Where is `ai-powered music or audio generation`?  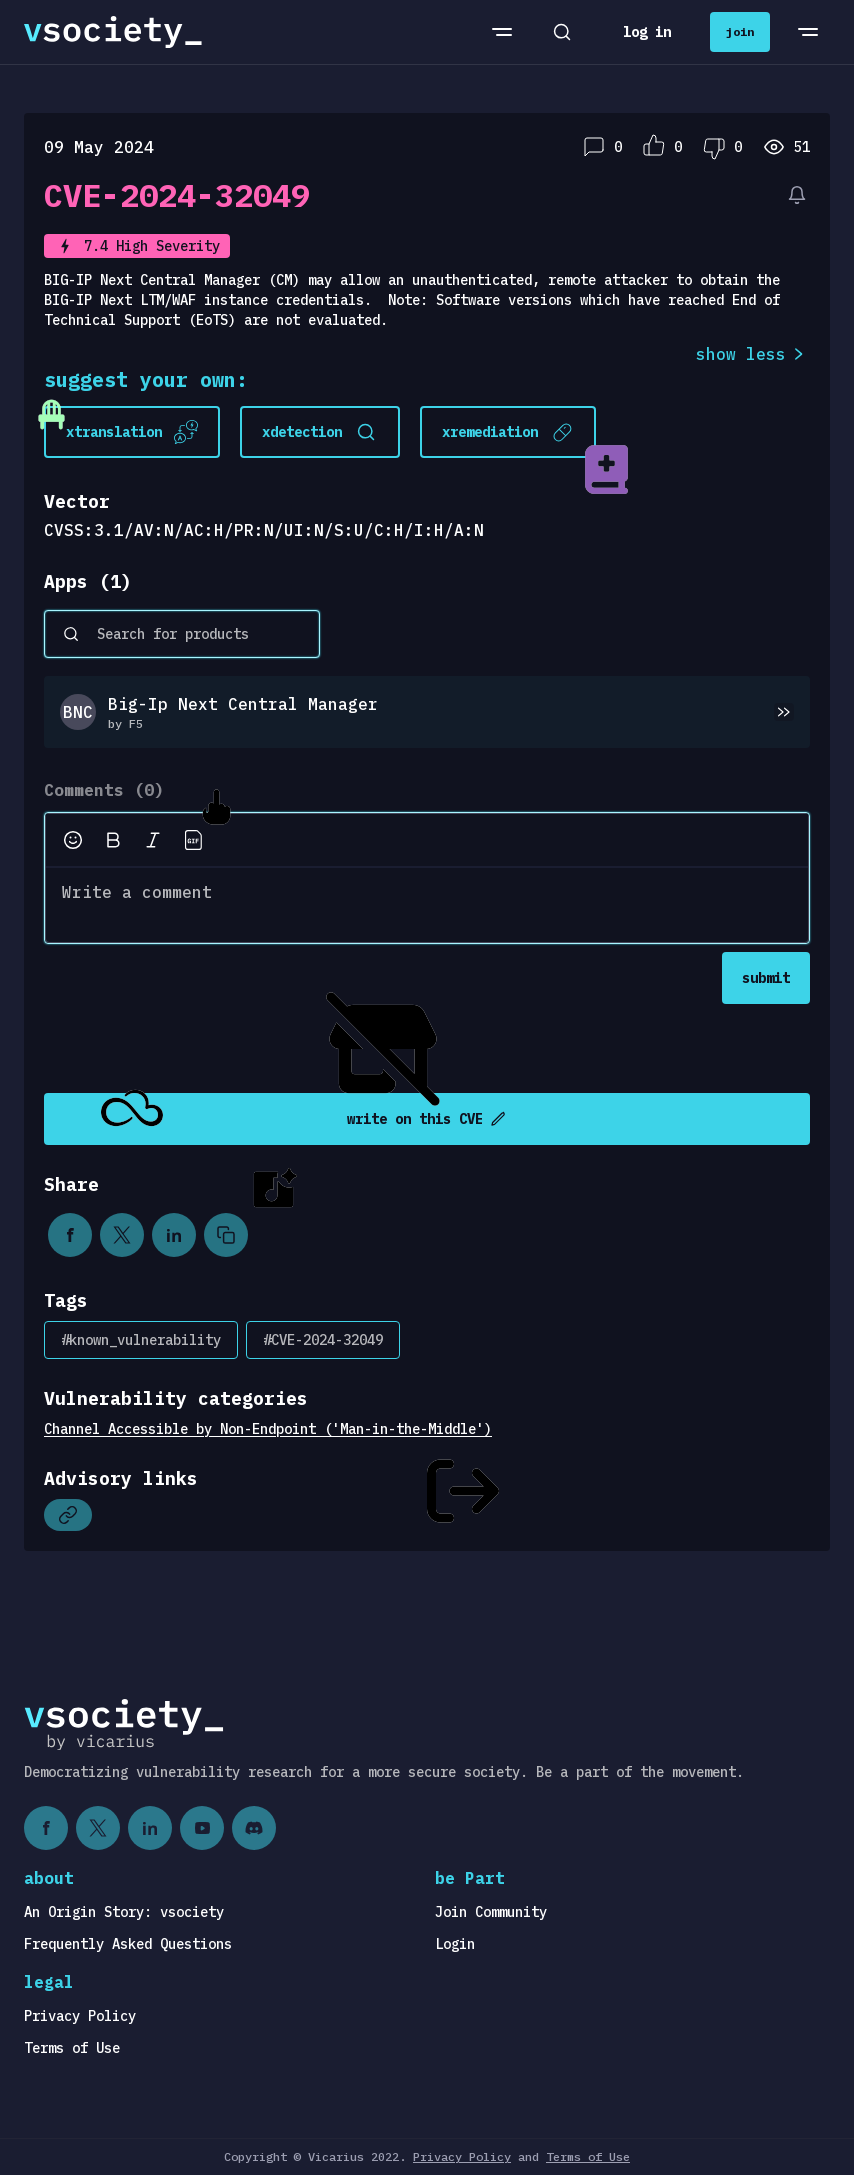
ai-powered music or audio generation is located at coordinates (273, 1189).